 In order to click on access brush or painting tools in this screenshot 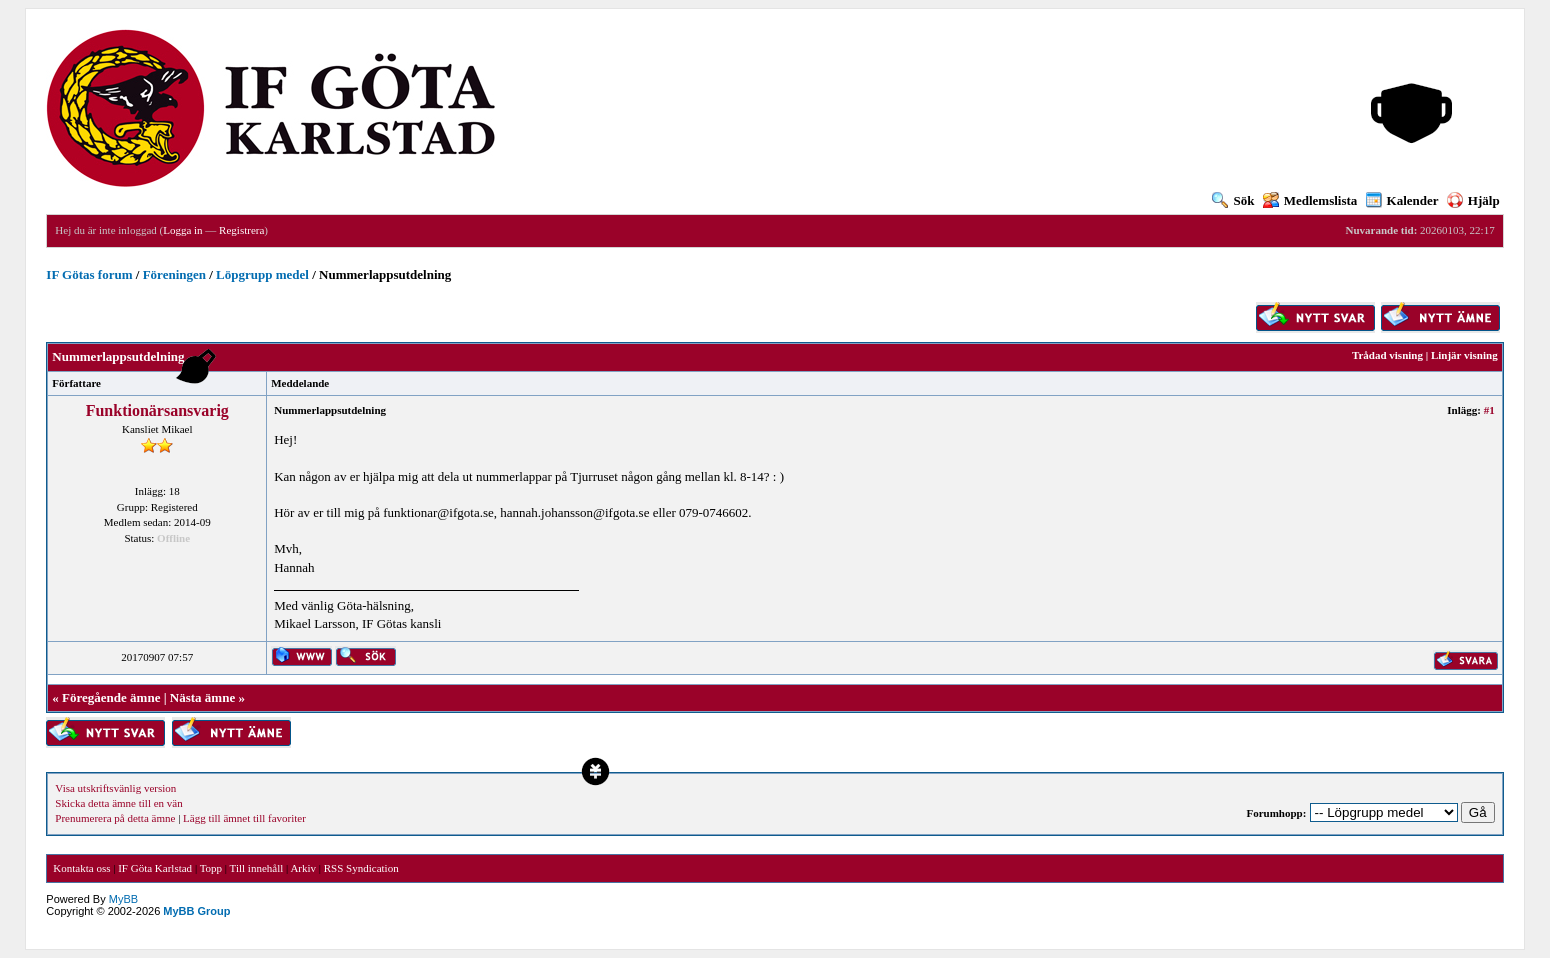, I will do `click(196, 367)`.